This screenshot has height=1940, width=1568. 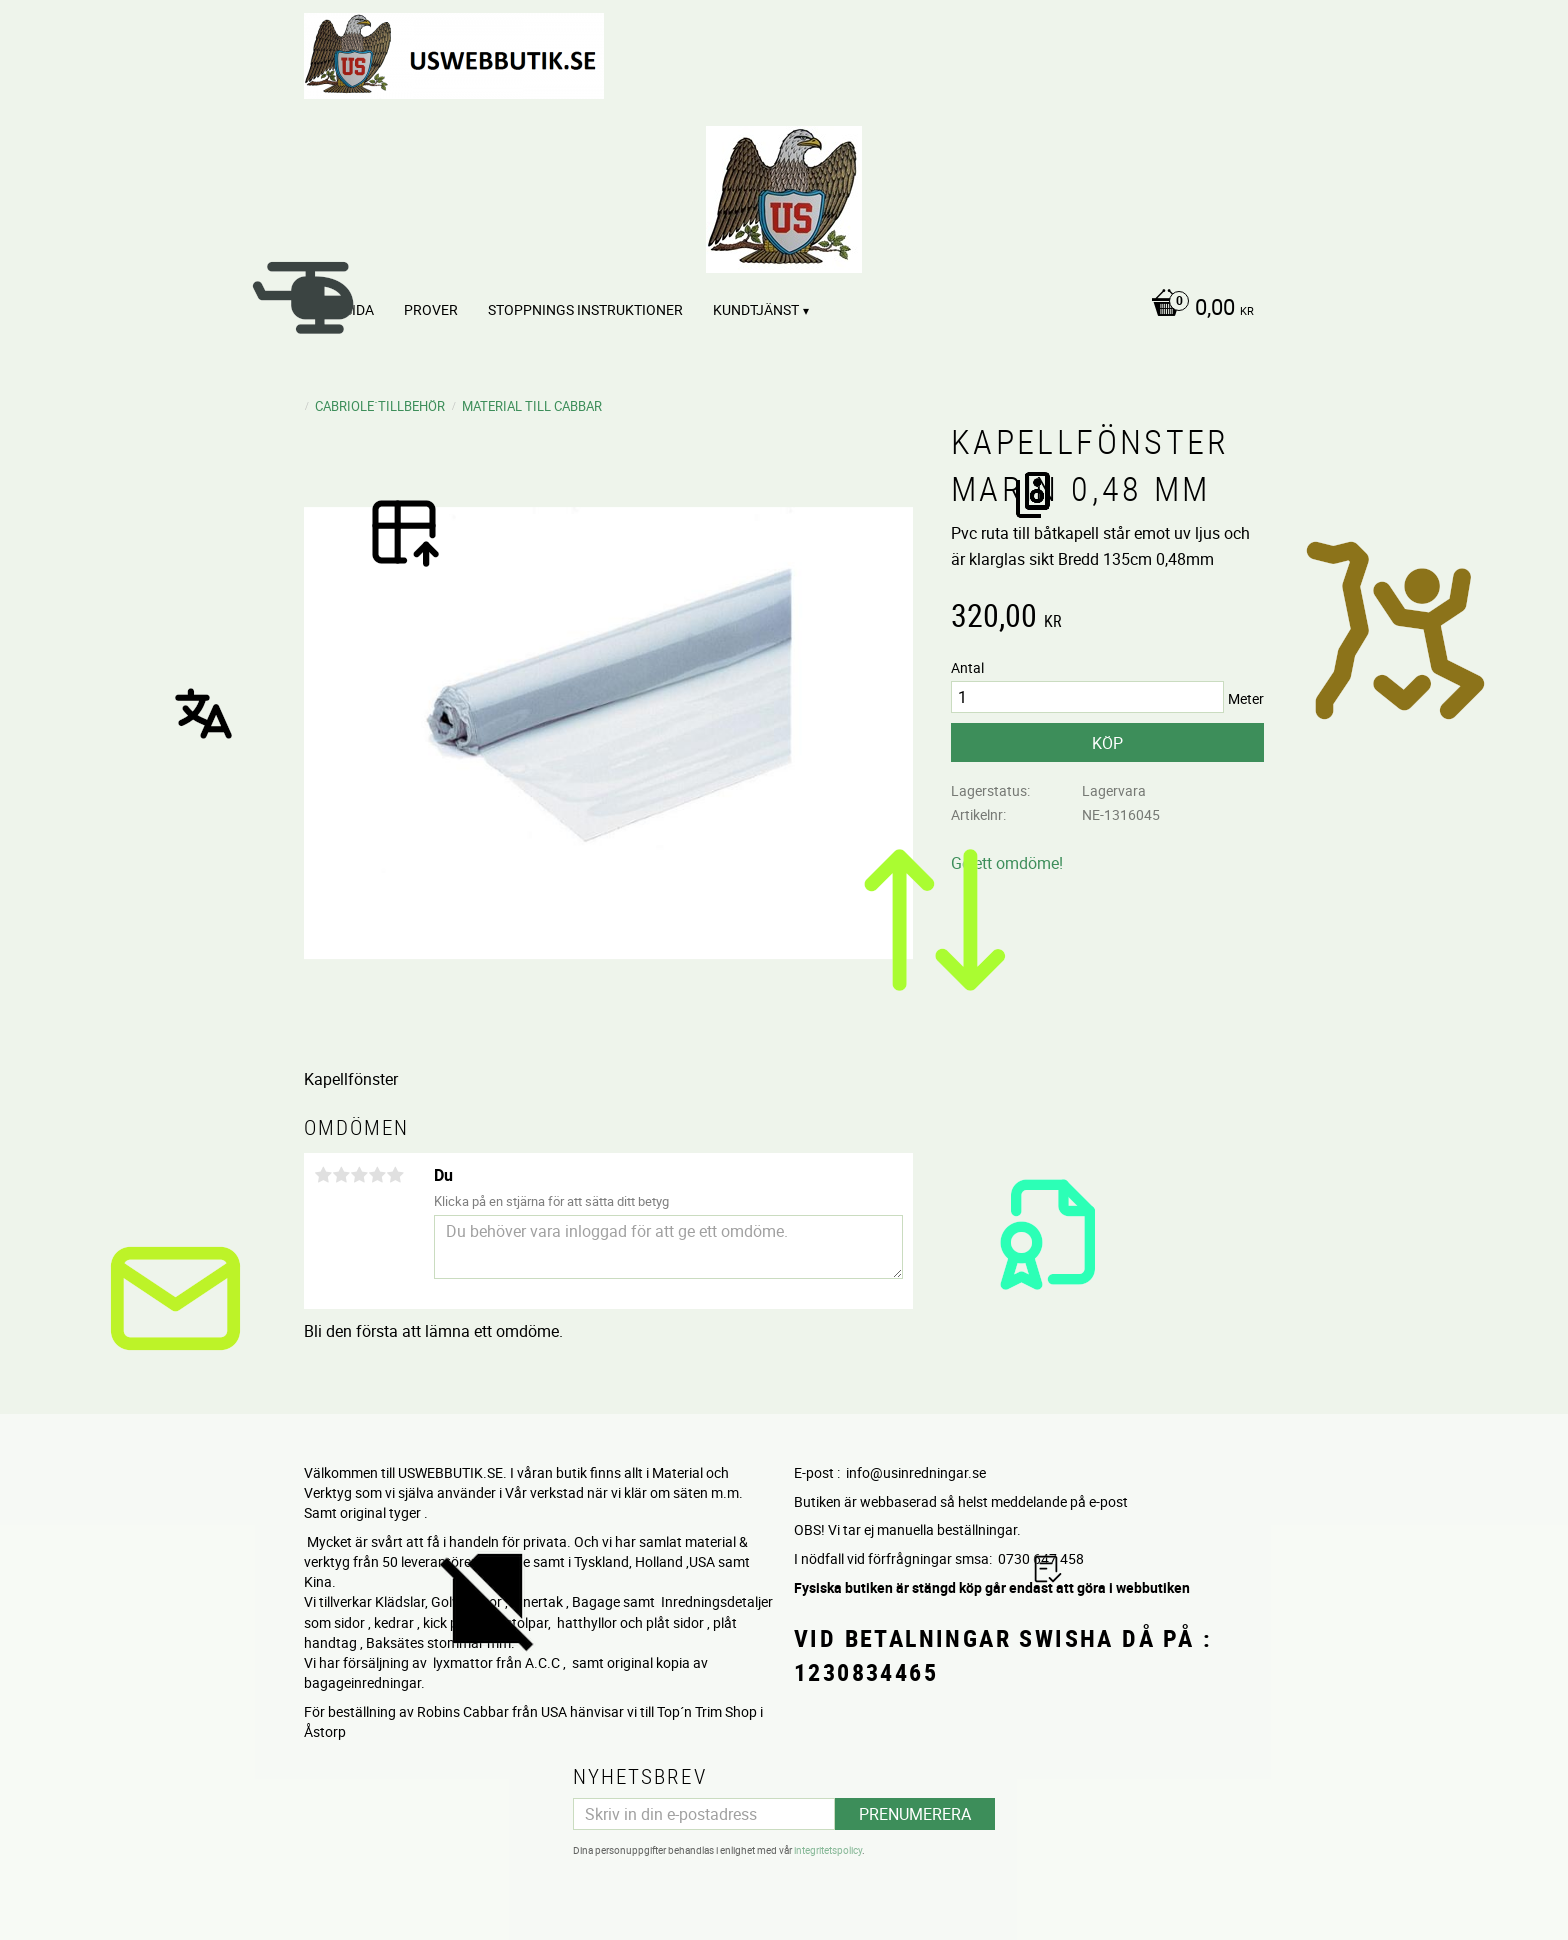 What do you see at coordinates (1048, 1569) in the screenshot?
I see `view or manage your task checklist` at bounding box center [1048, 1569].